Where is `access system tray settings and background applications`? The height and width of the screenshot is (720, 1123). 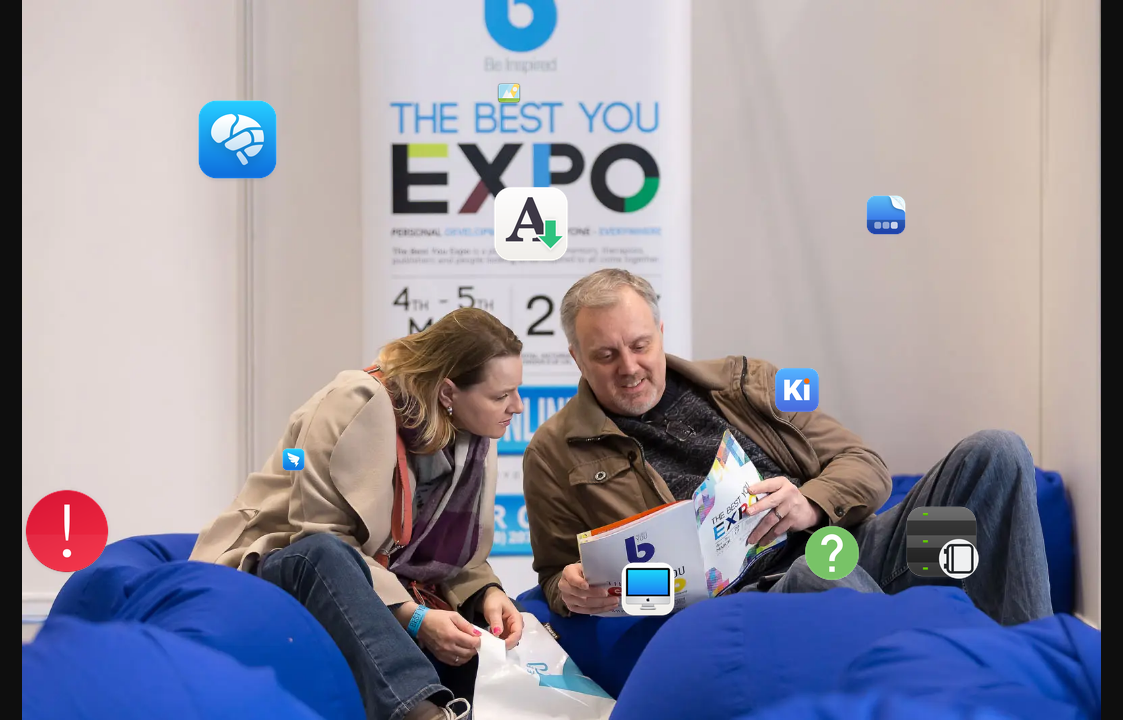
access system tray settings and background applications is located at coordinates (886, 215).